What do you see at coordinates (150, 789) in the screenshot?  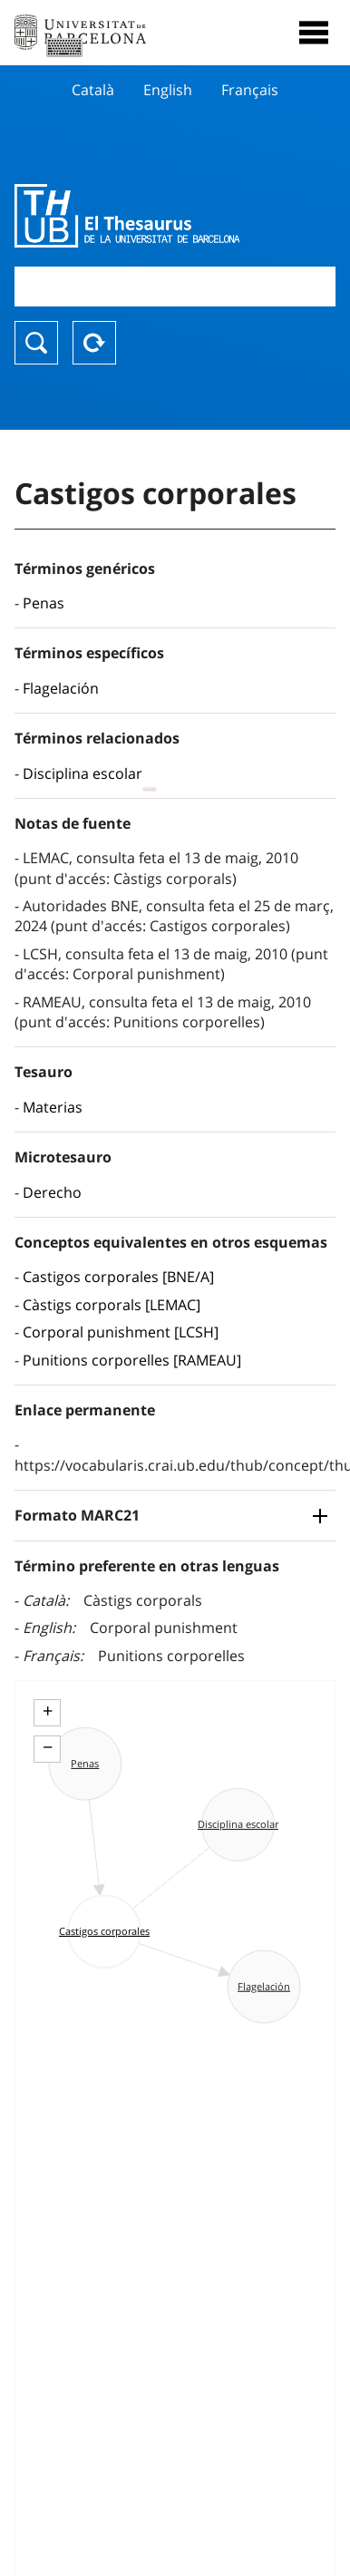 I see `connect a pink bluetooth keyboard` at bounding box center [150, 789].